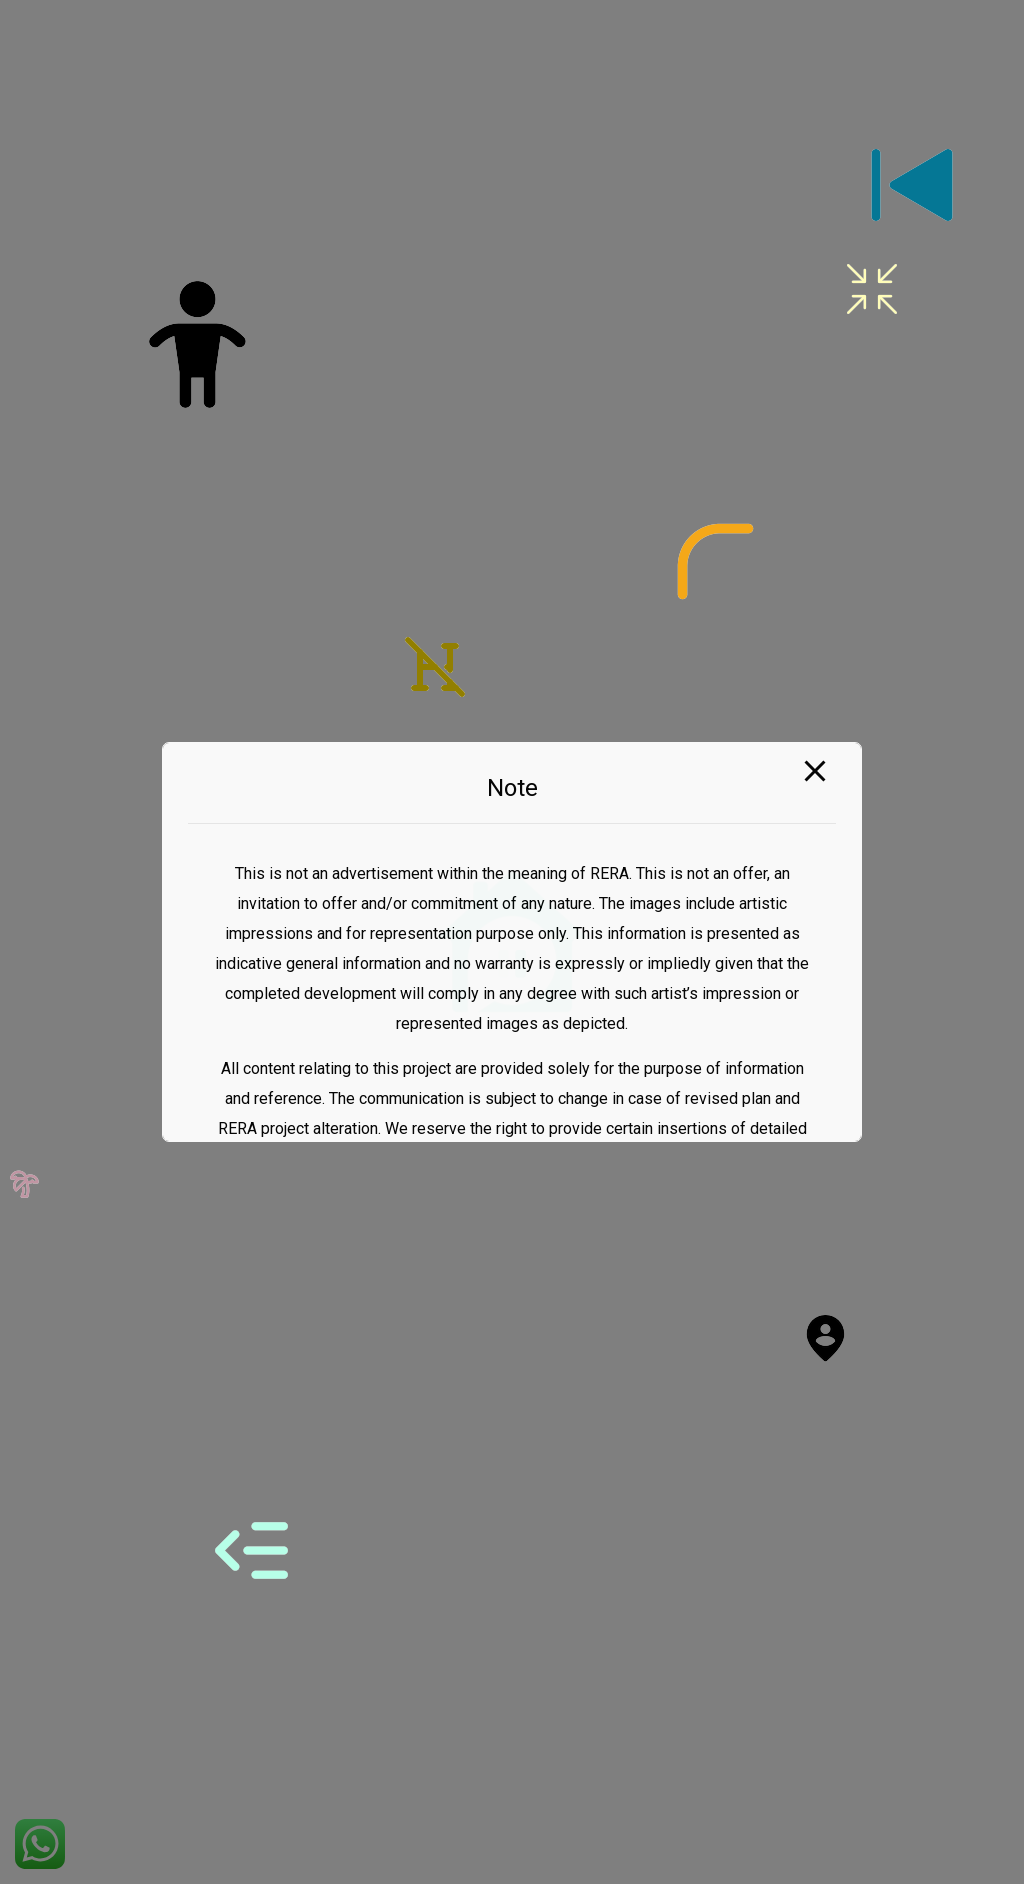  Describe the element at coordinates (251, 1550) in the screenshot. I see `decrease text indentation` at that location.